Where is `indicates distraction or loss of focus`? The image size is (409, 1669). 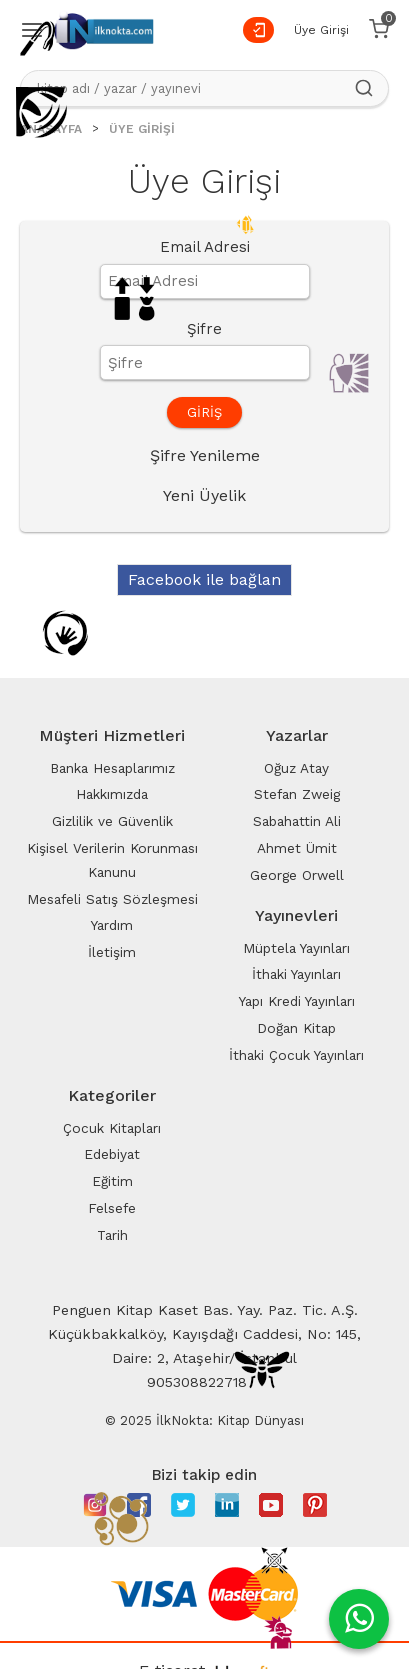 indicates distraction or loss of focus is located at coordinates (278, 1632).